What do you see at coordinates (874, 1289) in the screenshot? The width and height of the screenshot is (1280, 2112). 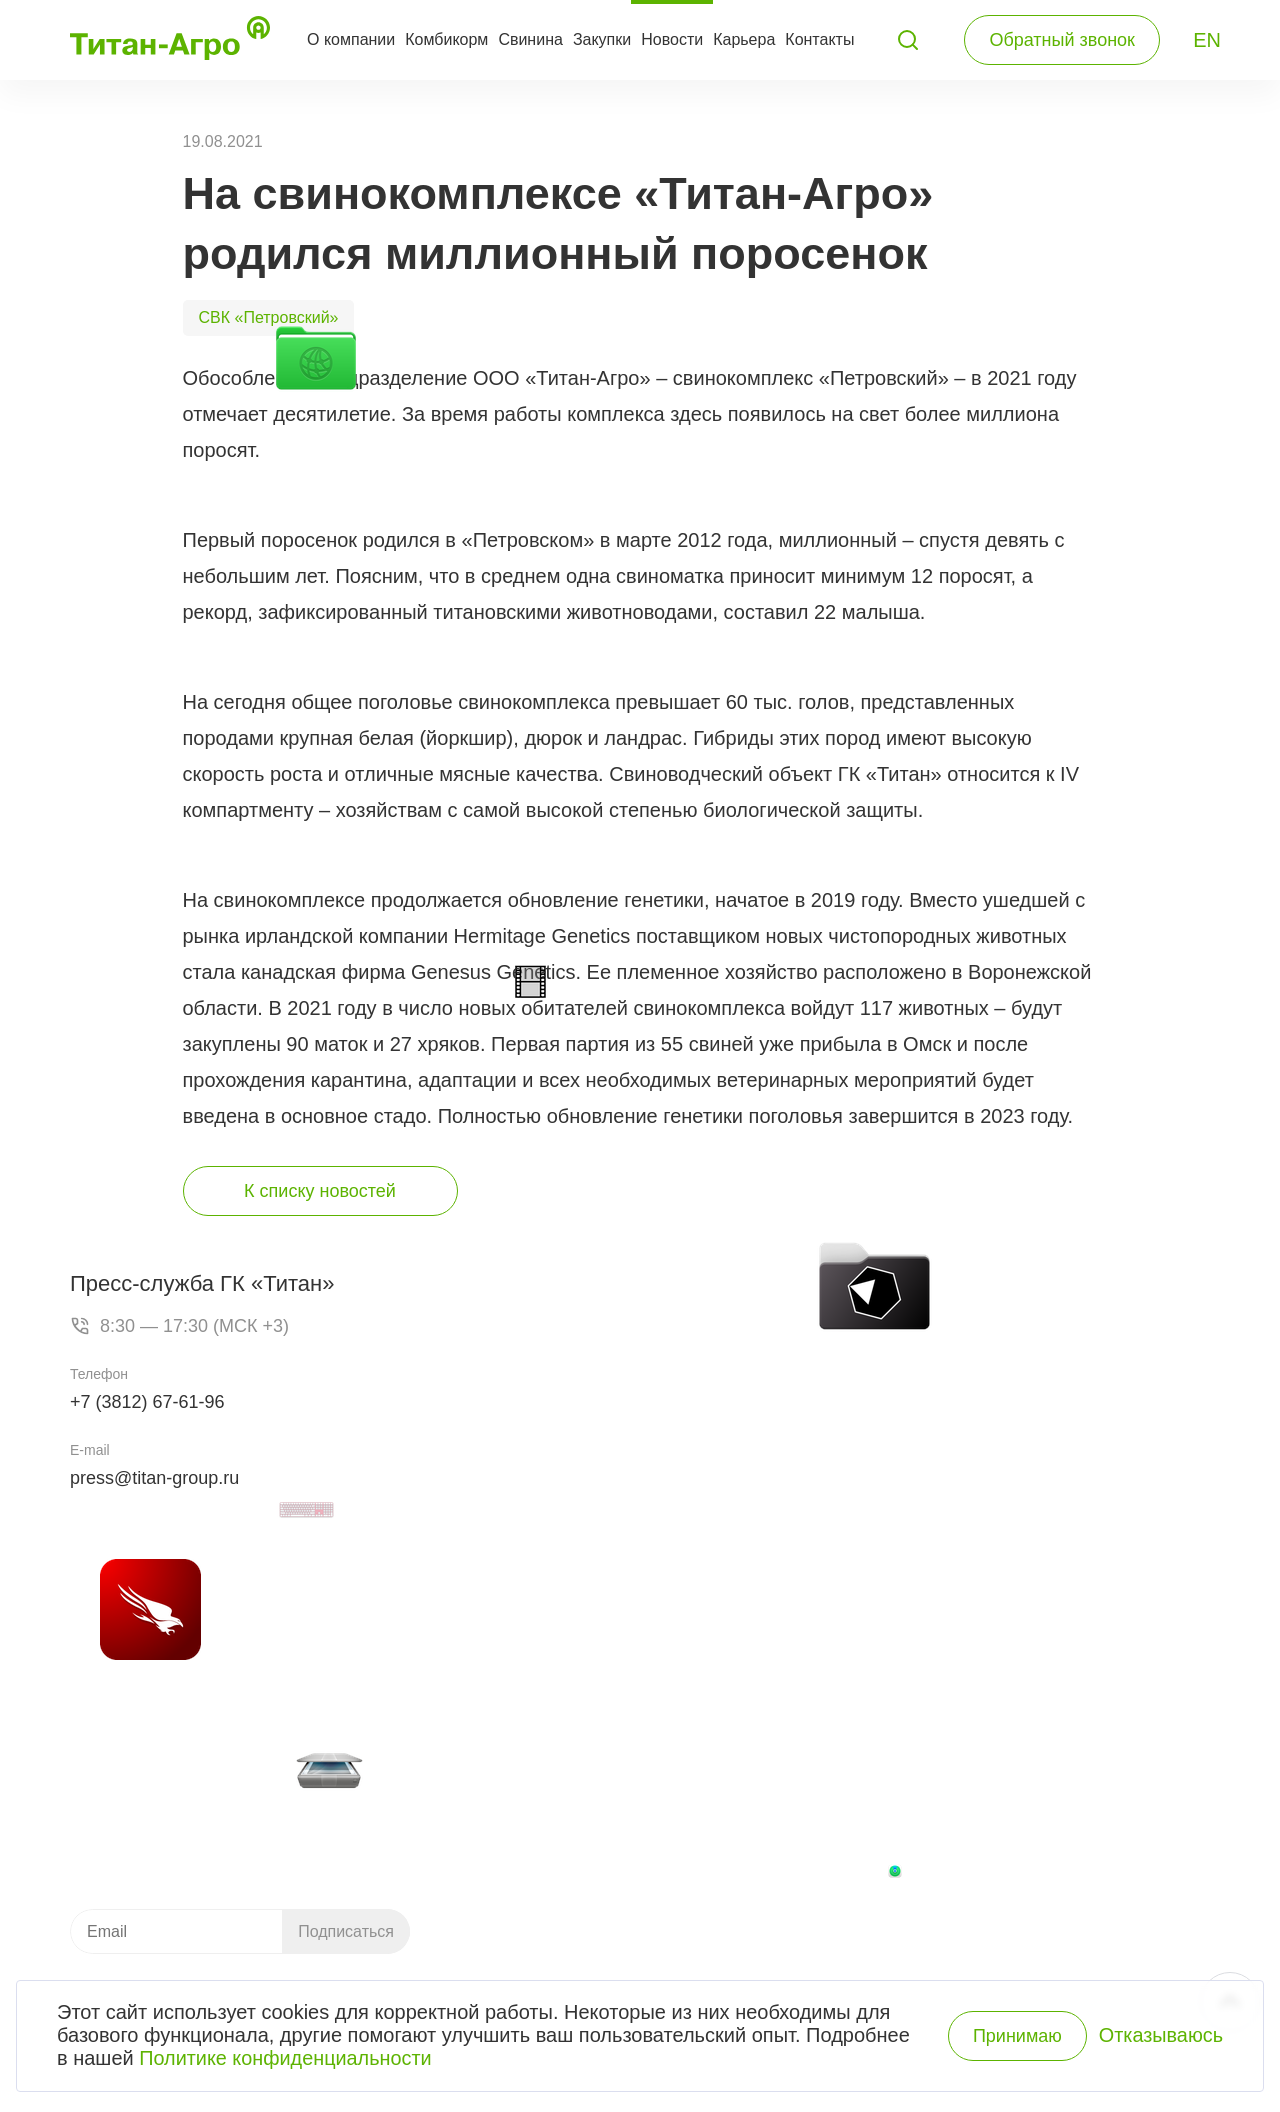 I see `open crystal or gem-related files folder` at bounding box center [874, 1289].